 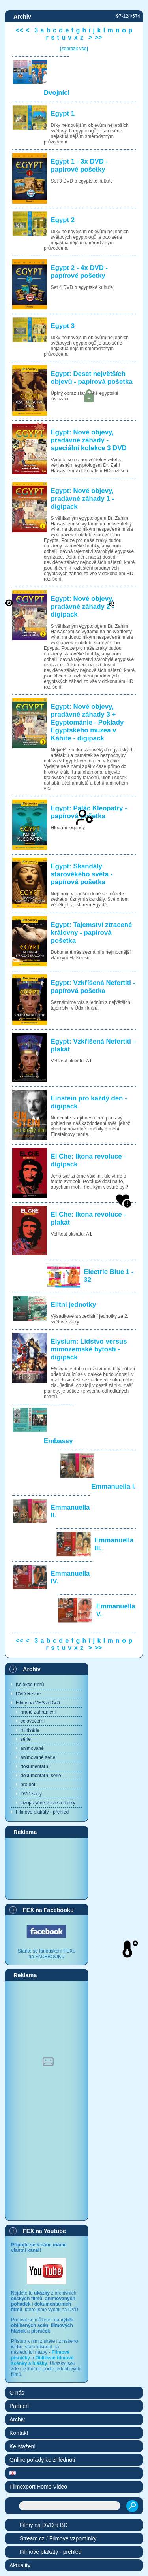 I want to click on view or preview content, so click(x=9, y=603).